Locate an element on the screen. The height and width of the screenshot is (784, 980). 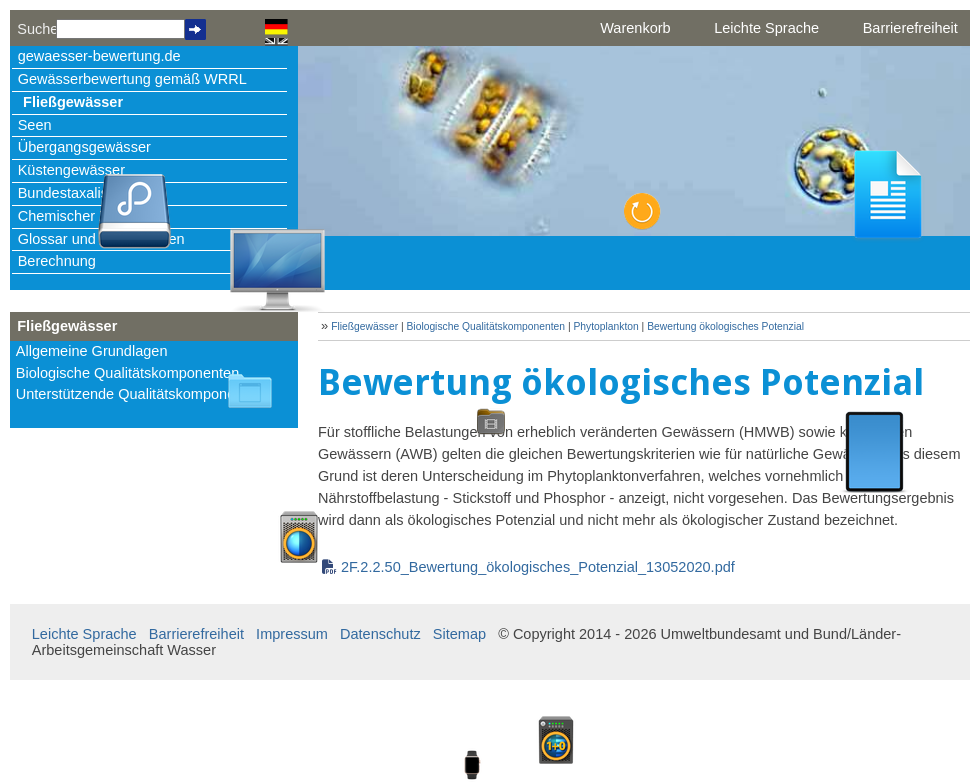
Promise Technology storage device or RAID controller is located at coordinates (134, 213).